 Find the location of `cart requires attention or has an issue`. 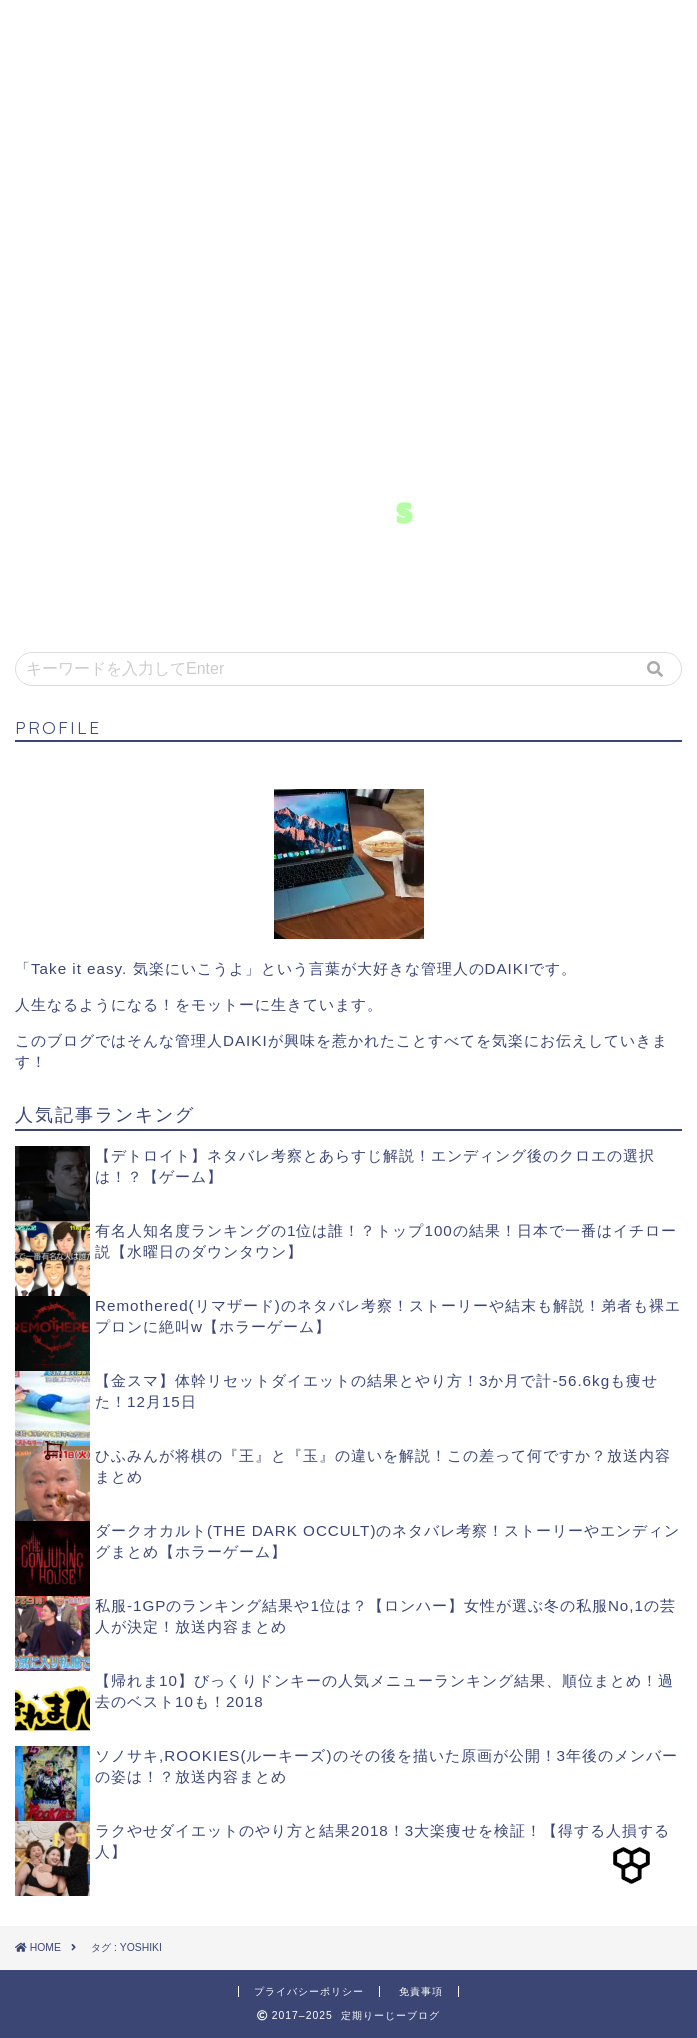

cart requires attention or has an issue is located at coordinates (53, 1450).